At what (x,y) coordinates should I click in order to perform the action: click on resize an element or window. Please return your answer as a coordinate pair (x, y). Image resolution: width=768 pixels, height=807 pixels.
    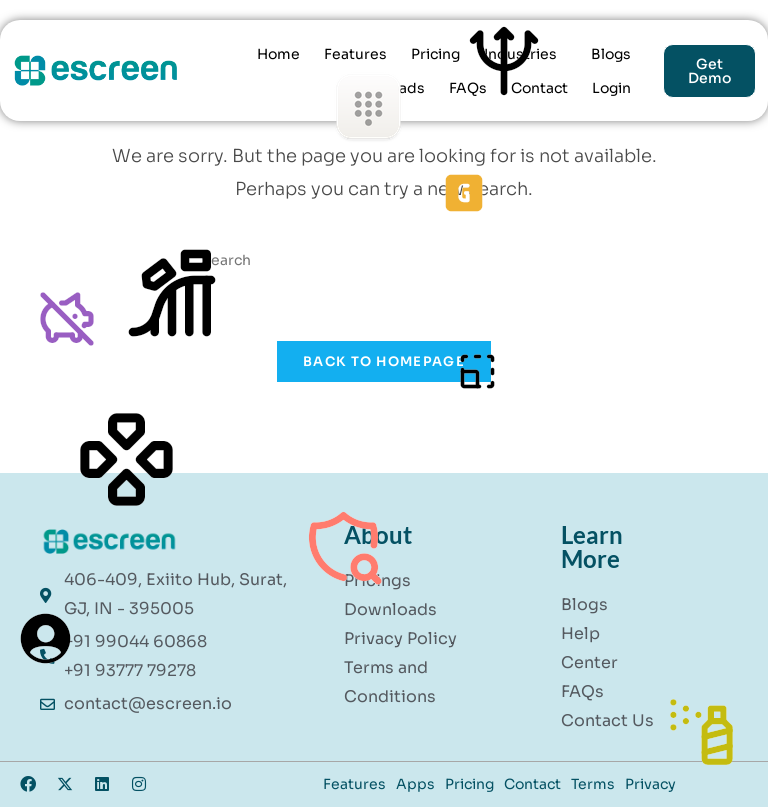
    Looking at the image, I should click on (477, 371).